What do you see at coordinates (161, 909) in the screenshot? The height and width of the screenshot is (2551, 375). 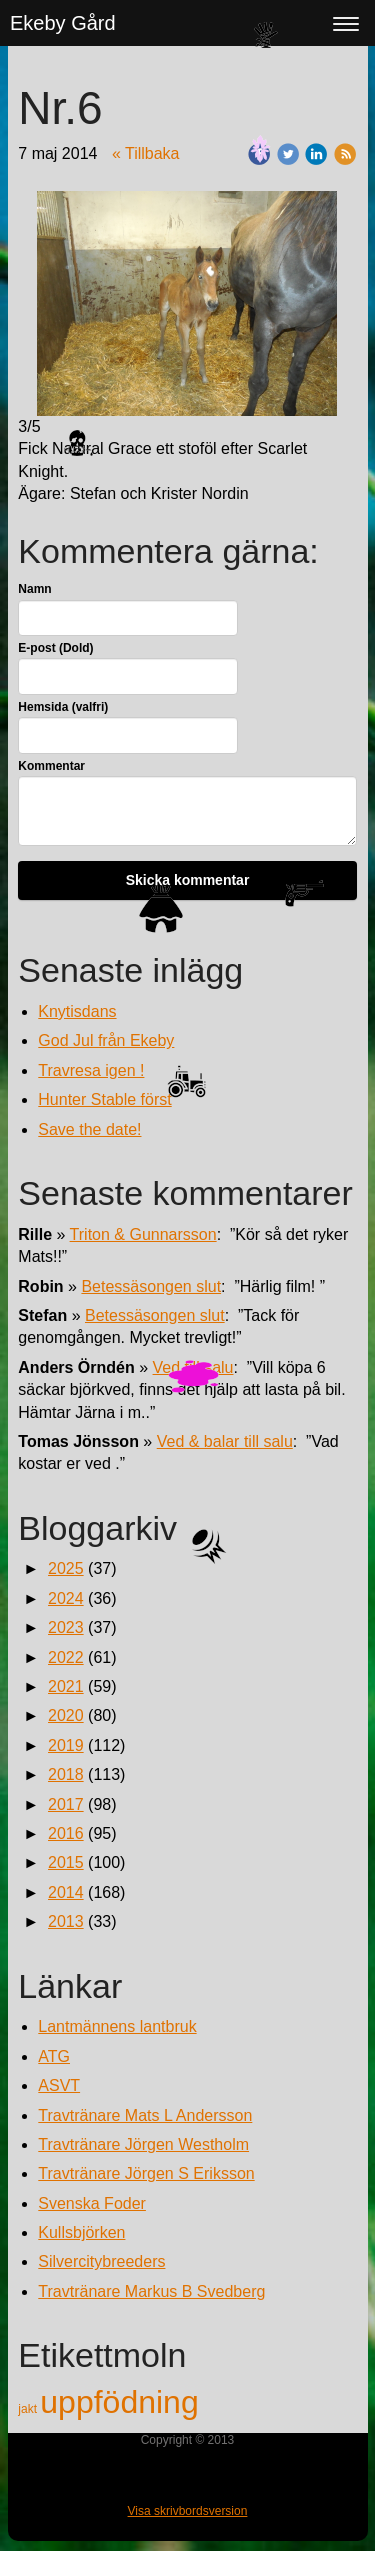 I see `select a hut or shelter in-game` at bounding box center [161, 909].